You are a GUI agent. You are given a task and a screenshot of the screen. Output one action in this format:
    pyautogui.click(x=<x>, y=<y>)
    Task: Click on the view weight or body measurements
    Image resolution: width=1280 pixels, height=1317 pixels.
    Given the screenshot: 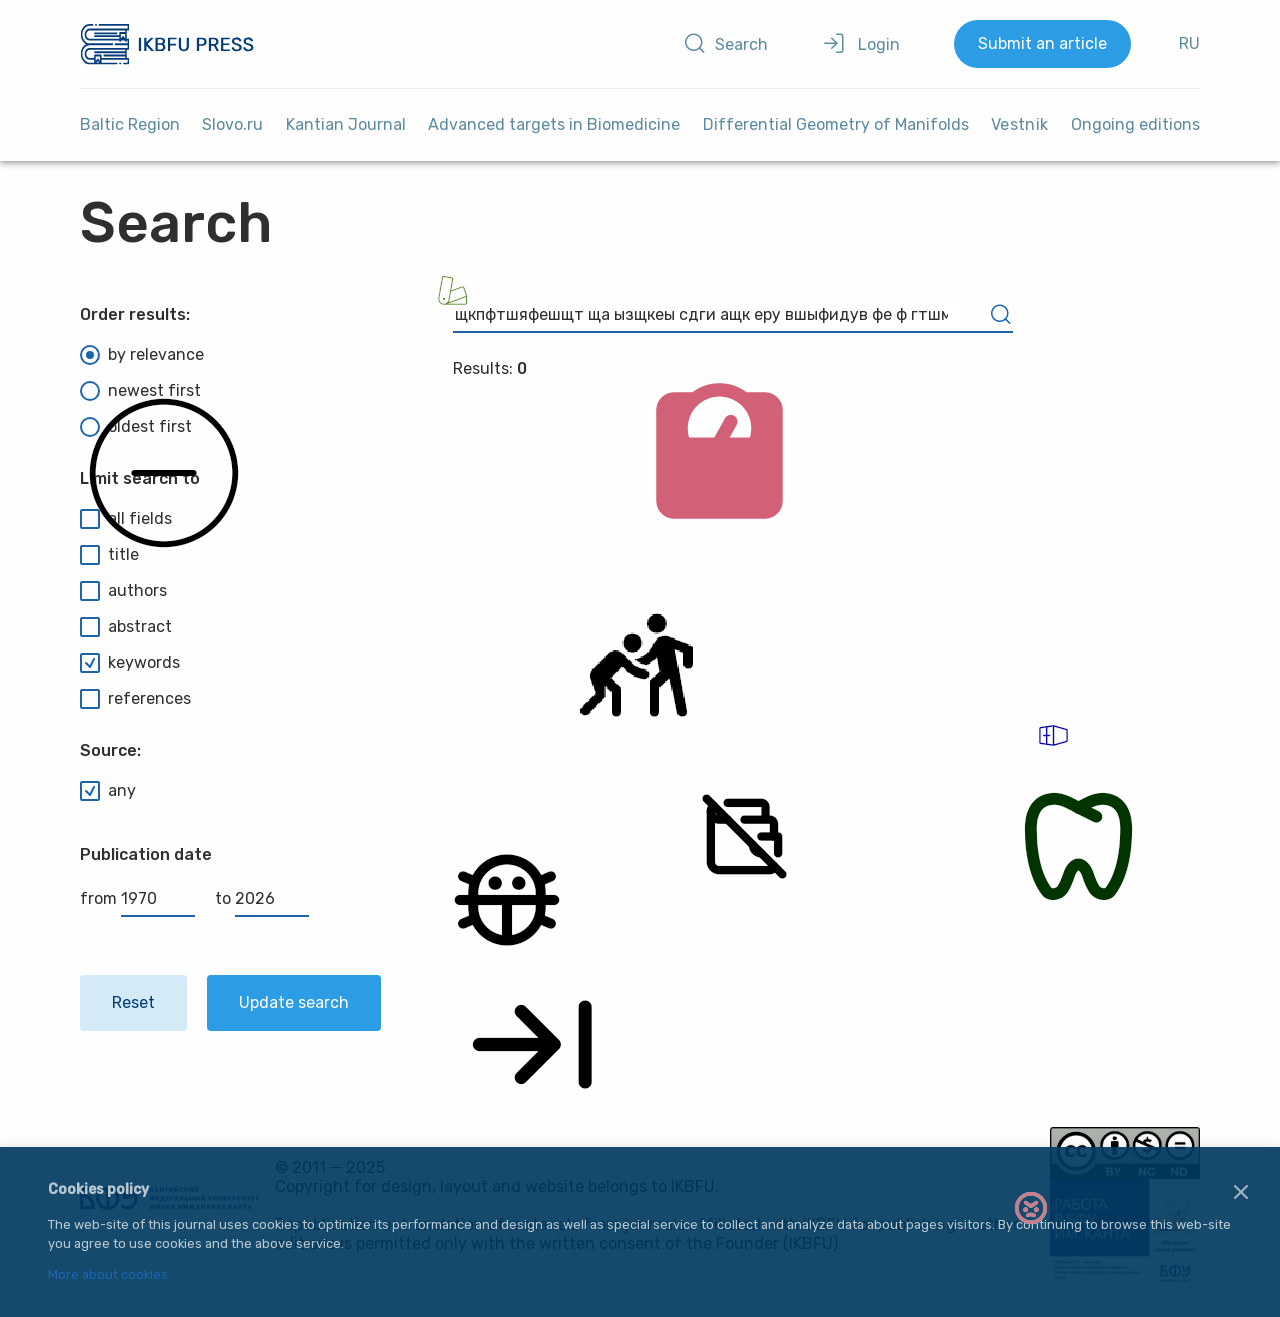 What is the action you would take?
    pyautogui.click(x=719, y=455)
    